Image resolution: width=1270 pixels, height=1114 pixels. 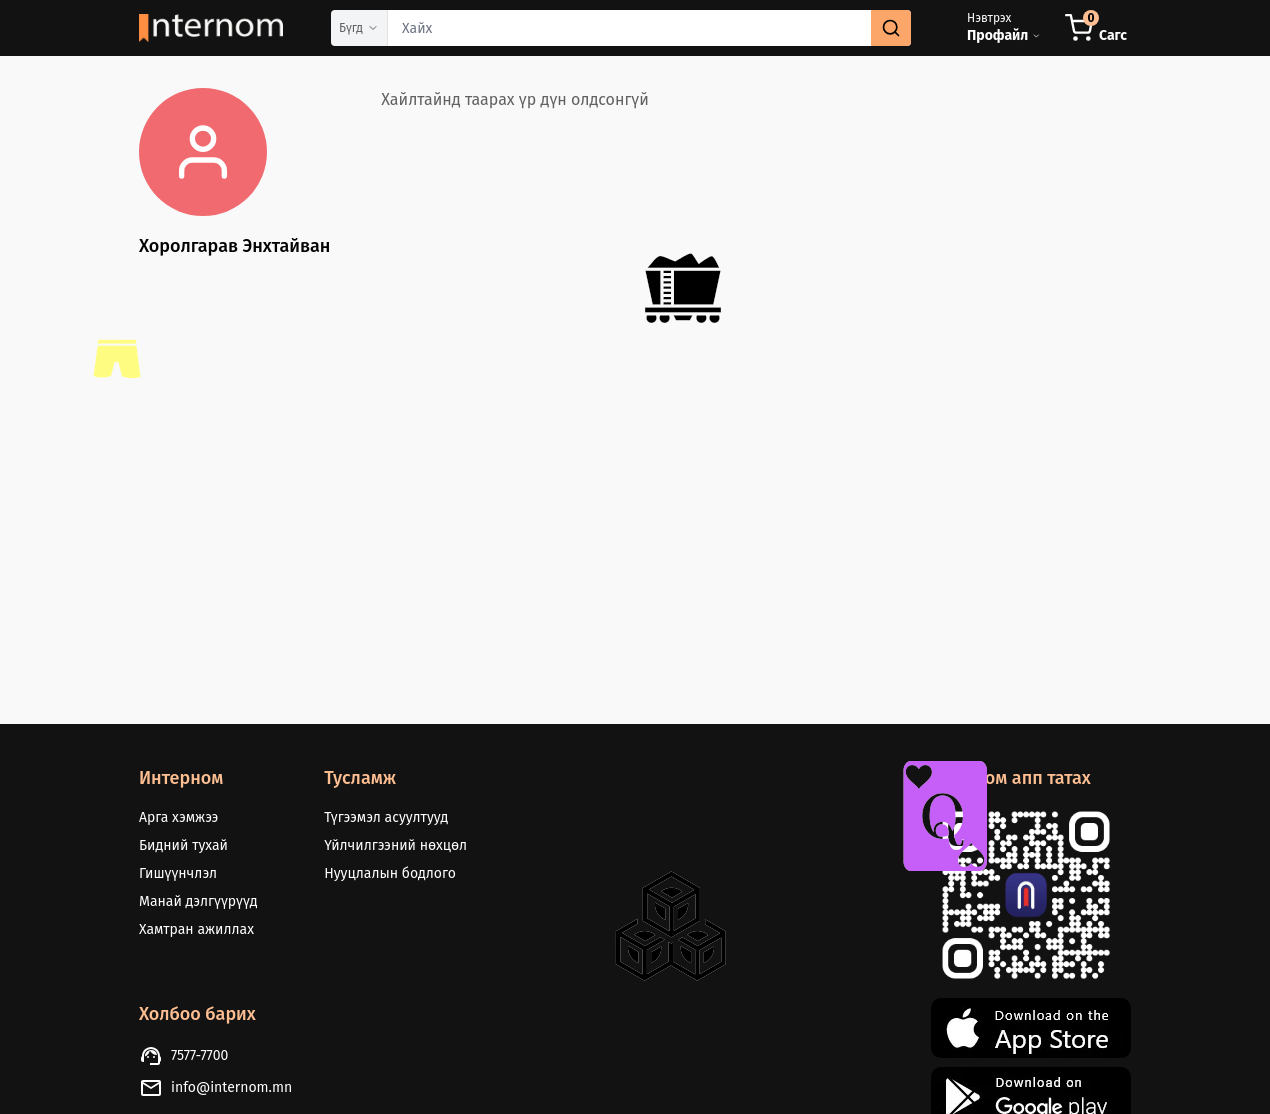 I want to click on access 3D modeling or building tools, so click(x=670, y=925).